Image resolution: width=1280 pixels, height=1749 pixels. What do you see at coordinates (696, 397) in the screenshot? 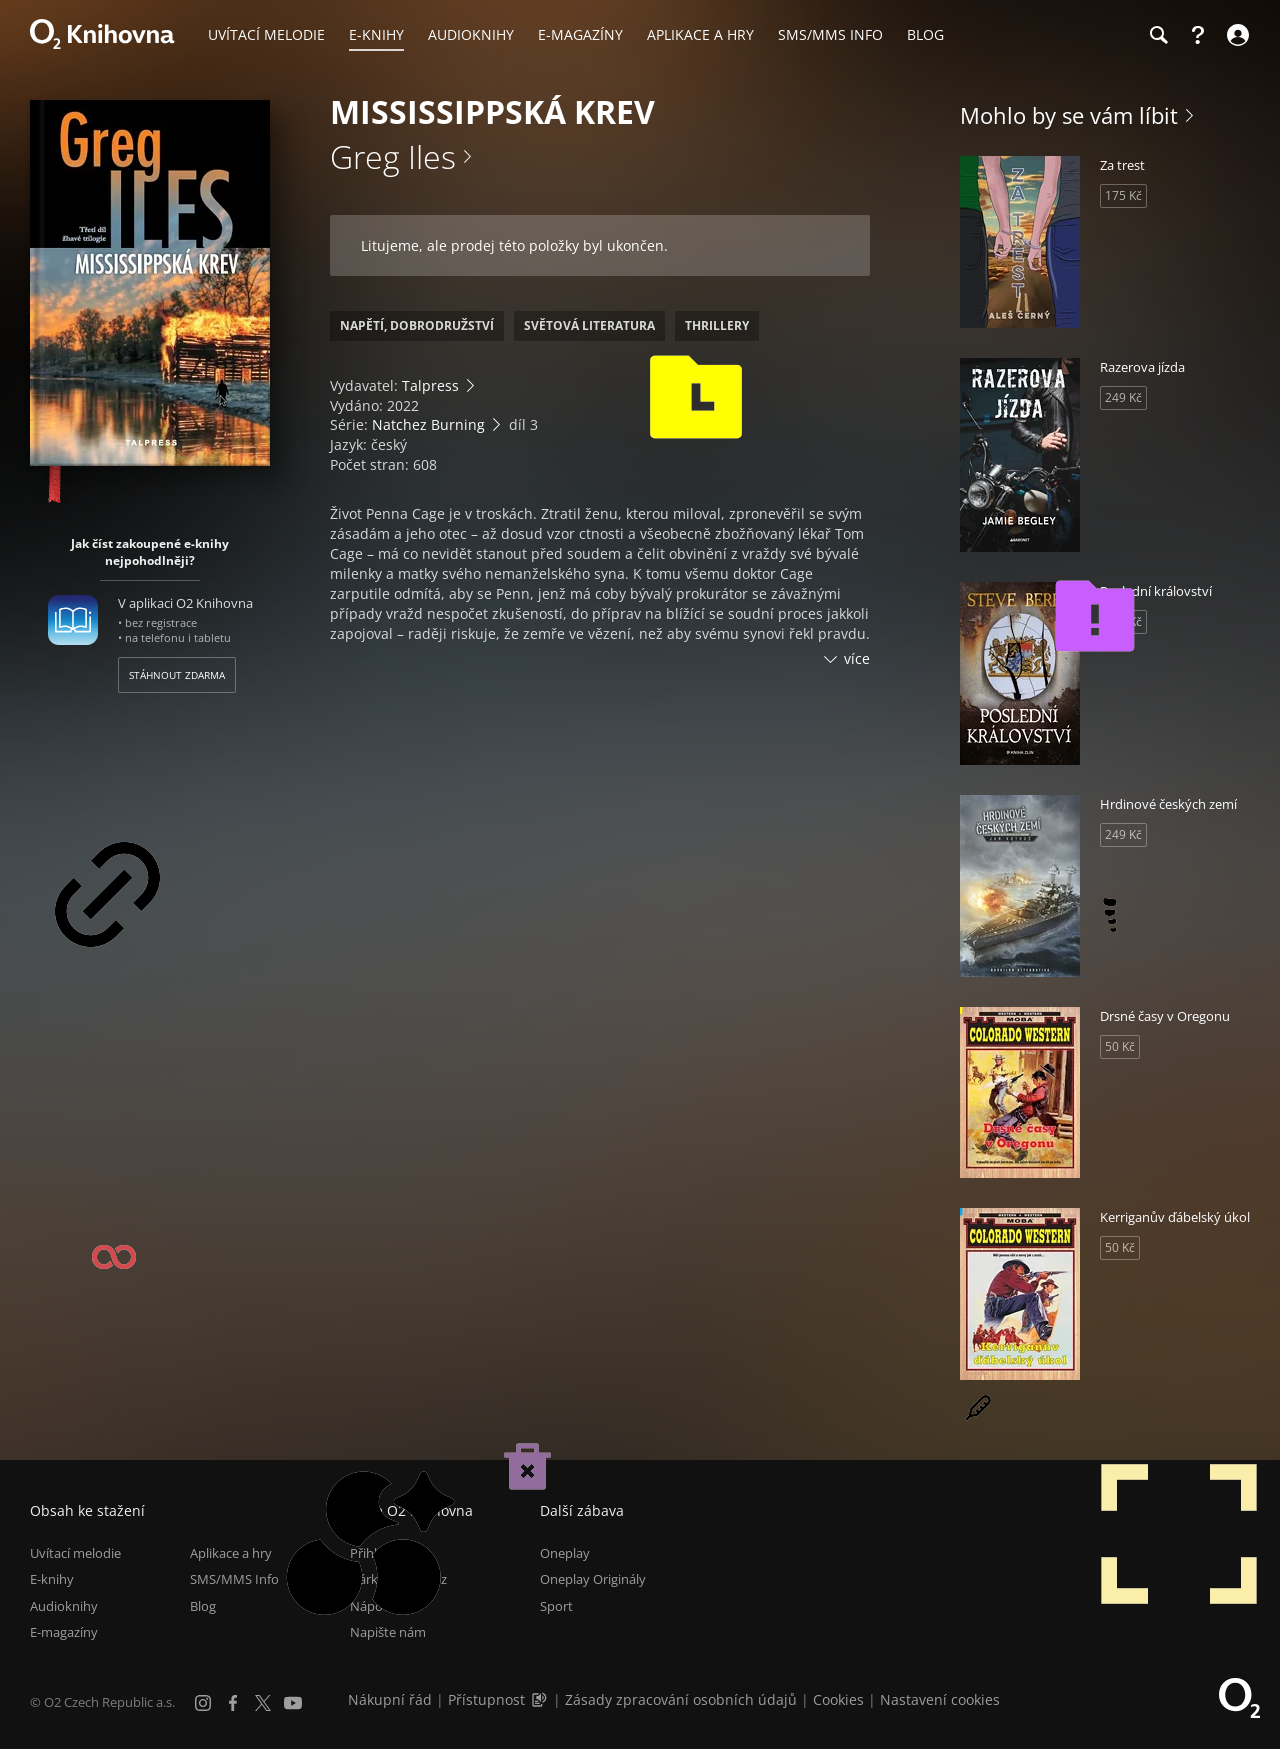
I see `view folder history or recent files` at bounding box center [696, 397].